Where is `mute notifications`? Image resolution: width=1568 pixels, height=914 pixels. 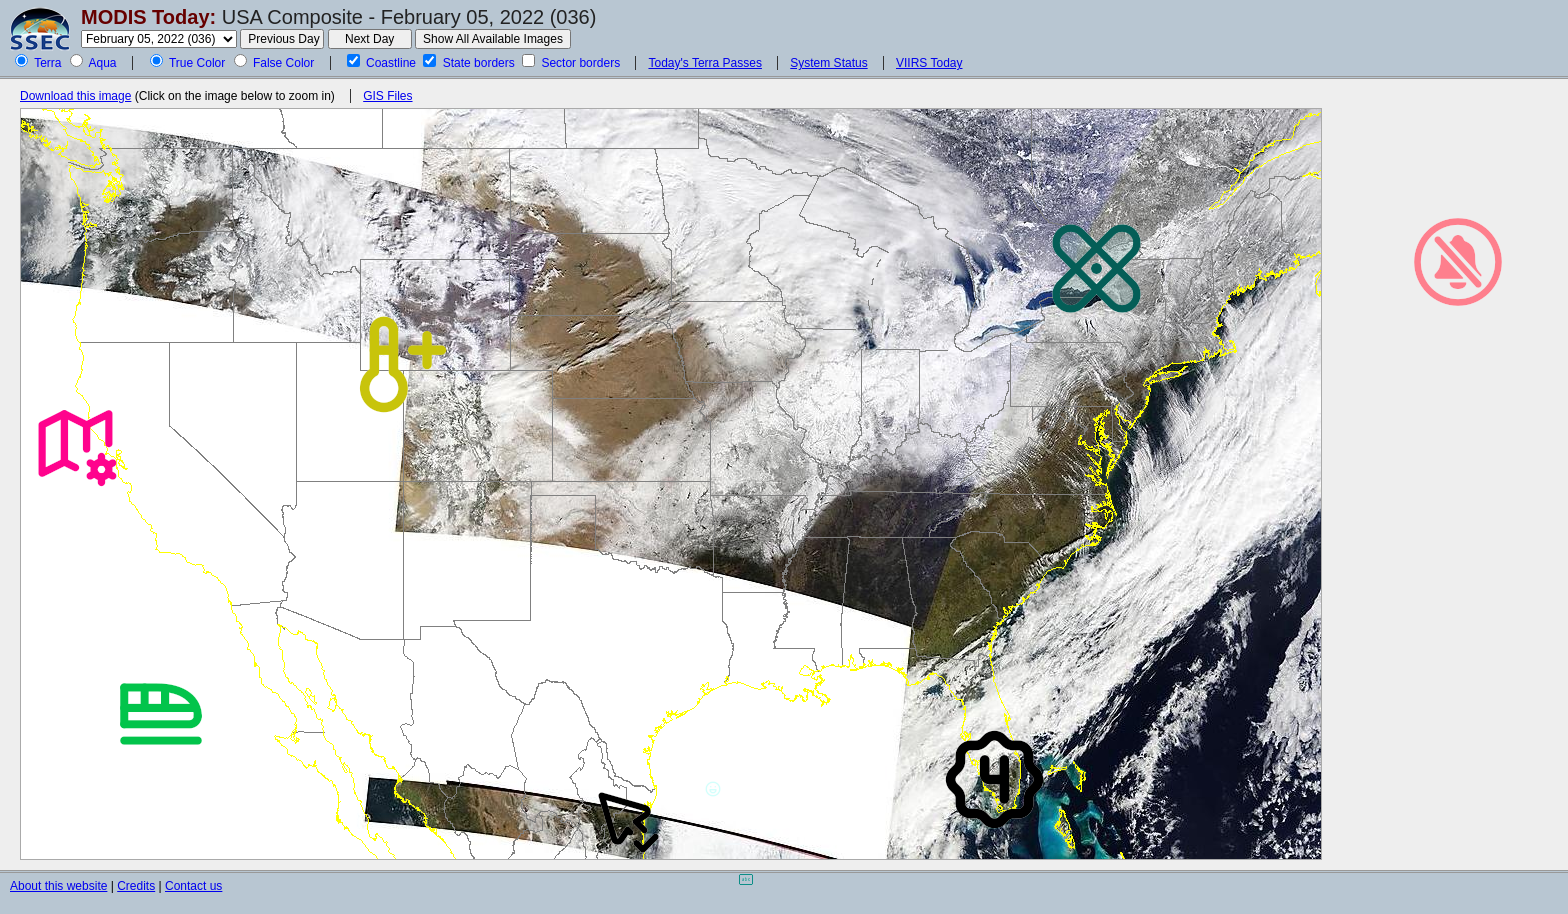 mute notifications is located at coordinates (1458, 262).